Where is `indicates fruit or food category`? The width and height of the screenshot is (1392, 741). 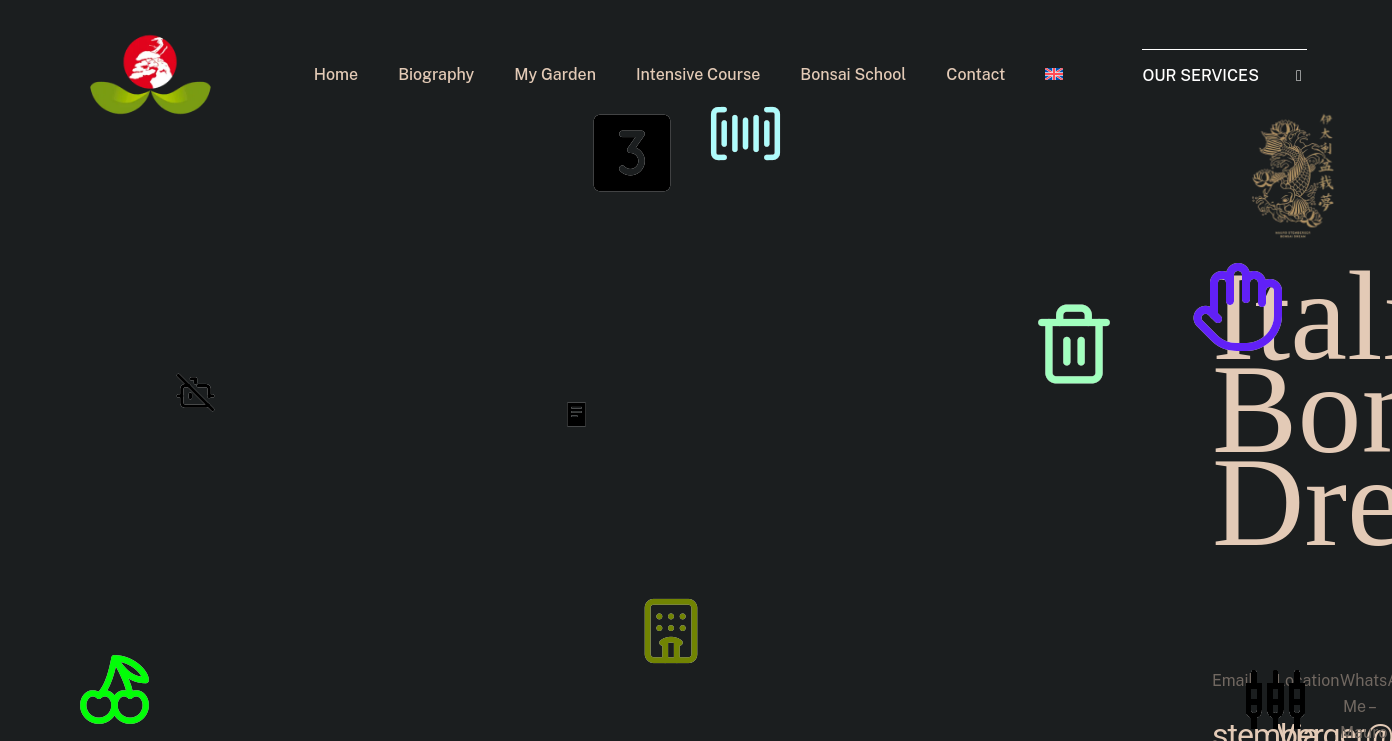
indicates fruit or food category is located at coordinates (114, 689).